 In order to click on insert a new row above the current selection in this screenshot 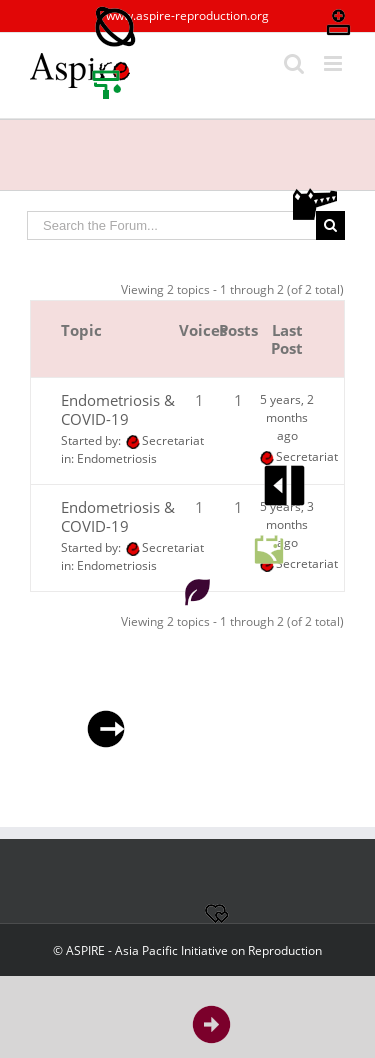, I will do `click(338, 23)`.